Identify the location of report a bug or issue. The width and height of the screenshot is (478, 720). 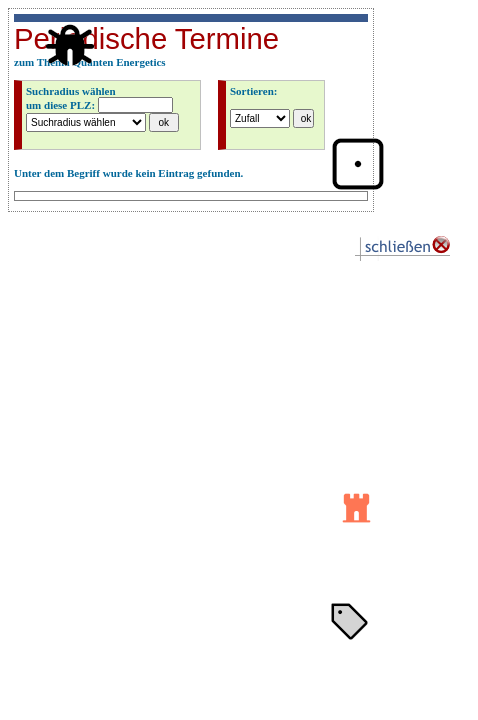
(70, 44).